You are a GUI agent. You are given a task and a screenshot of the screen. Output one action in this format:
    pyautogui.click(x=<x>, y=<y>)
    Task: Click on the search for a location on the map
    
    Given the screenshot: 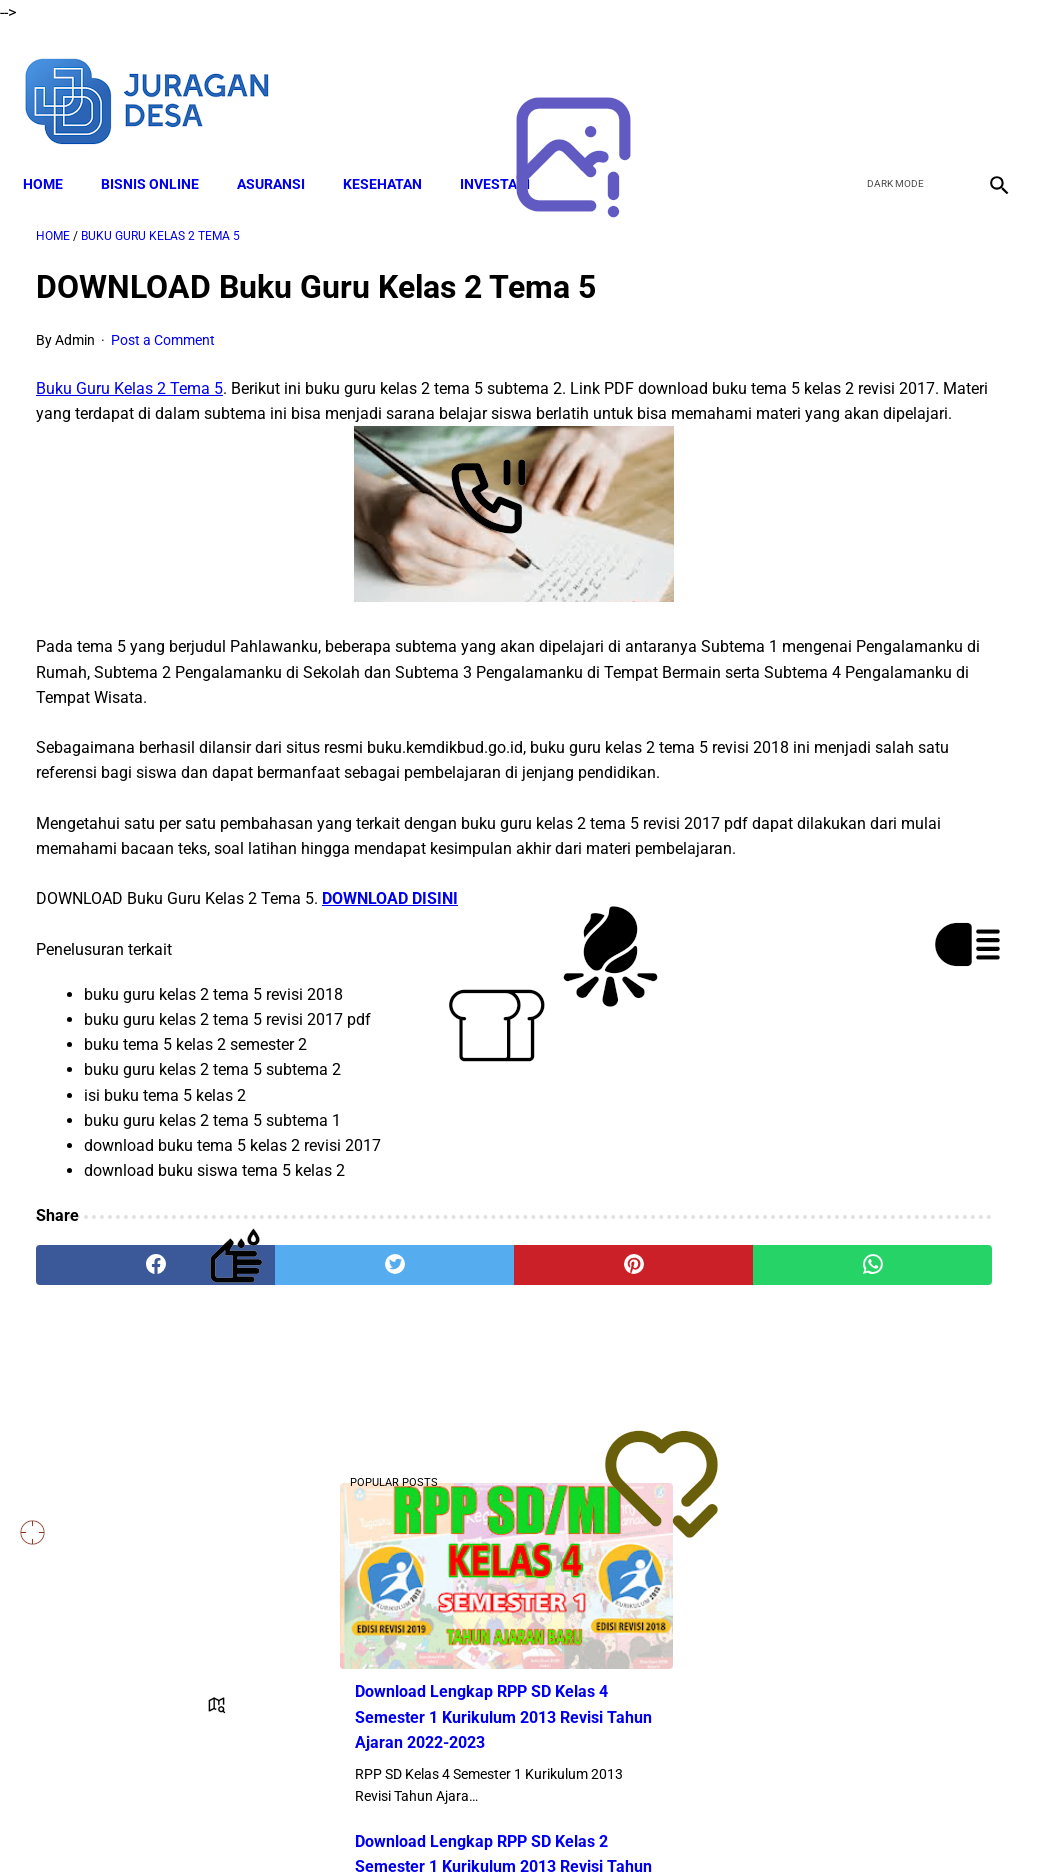 What is the action you would take?
    pyautogui.click(x=216, y=1704)
    